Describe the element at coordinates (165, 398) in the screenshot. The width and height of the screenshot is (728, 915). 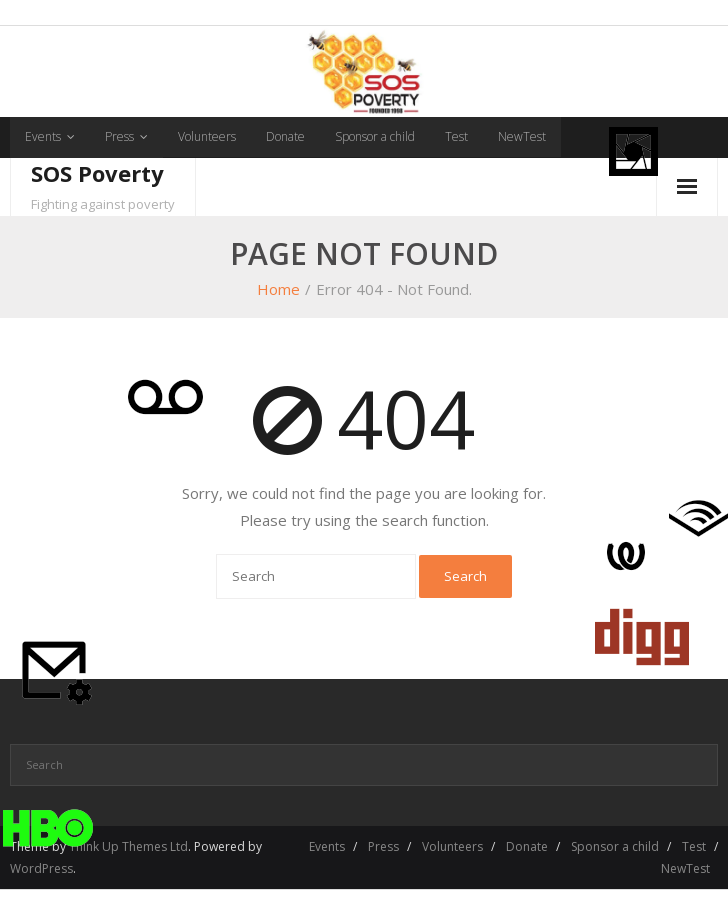
I see `access voicemail messages` at that location.